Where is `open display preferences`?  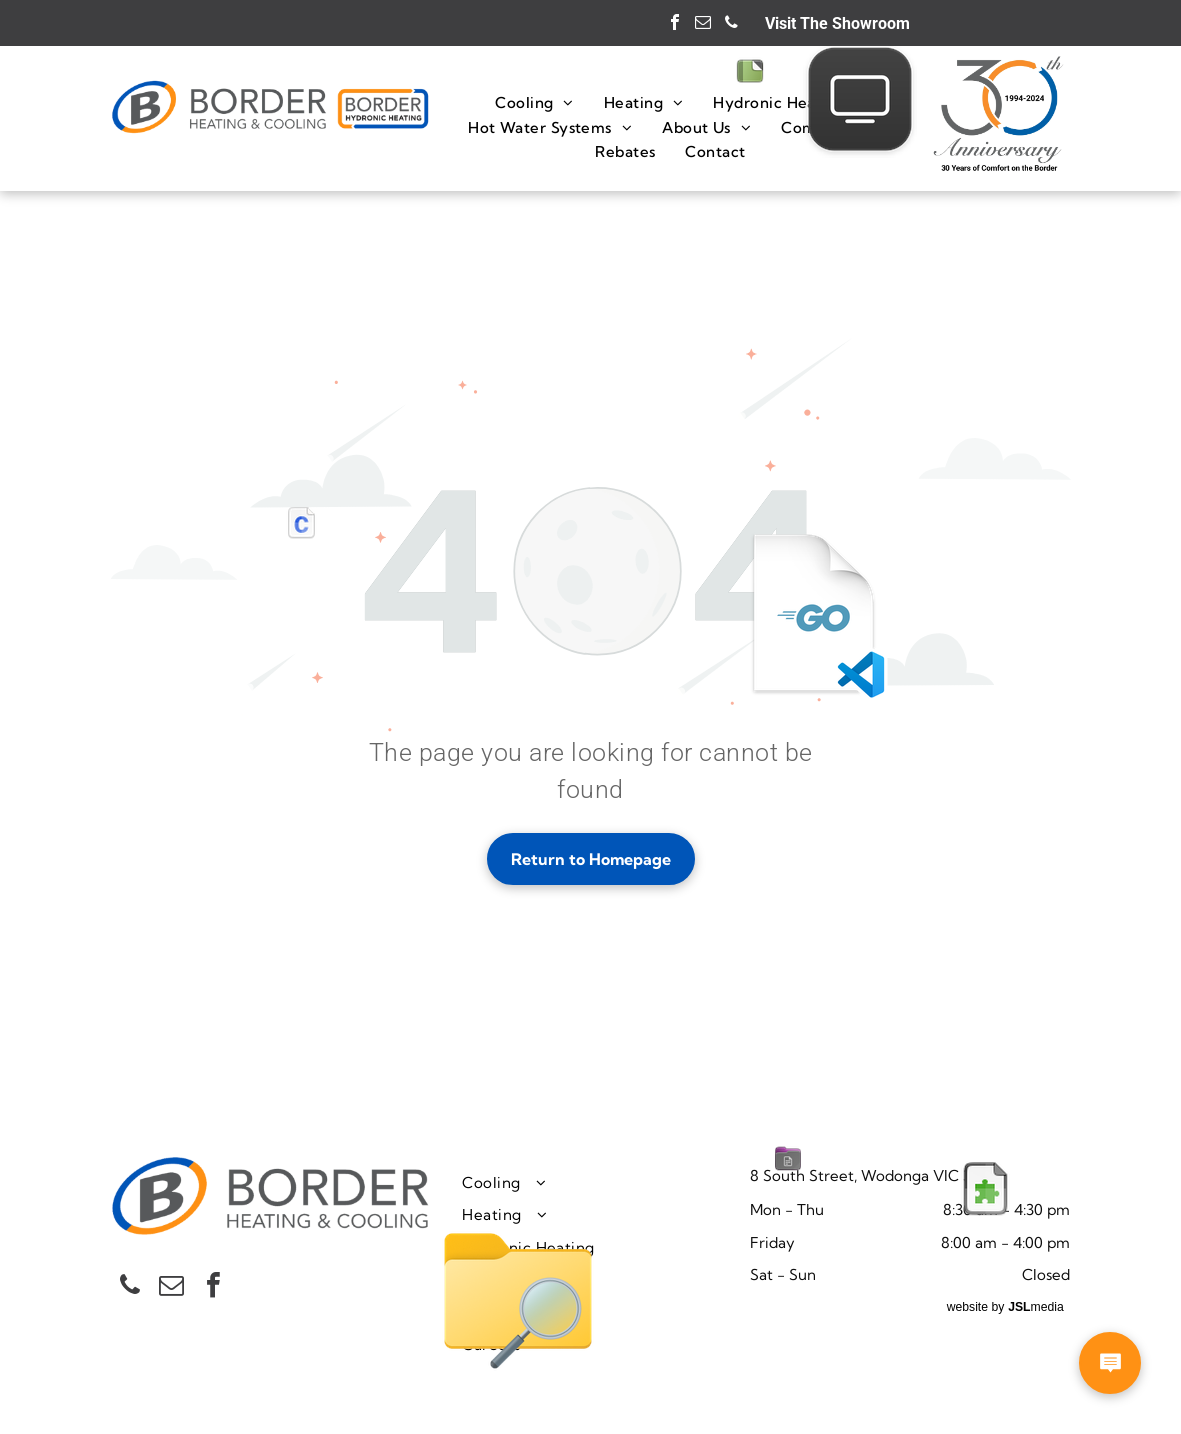 open display preferences is located at coordinates (860, 101).